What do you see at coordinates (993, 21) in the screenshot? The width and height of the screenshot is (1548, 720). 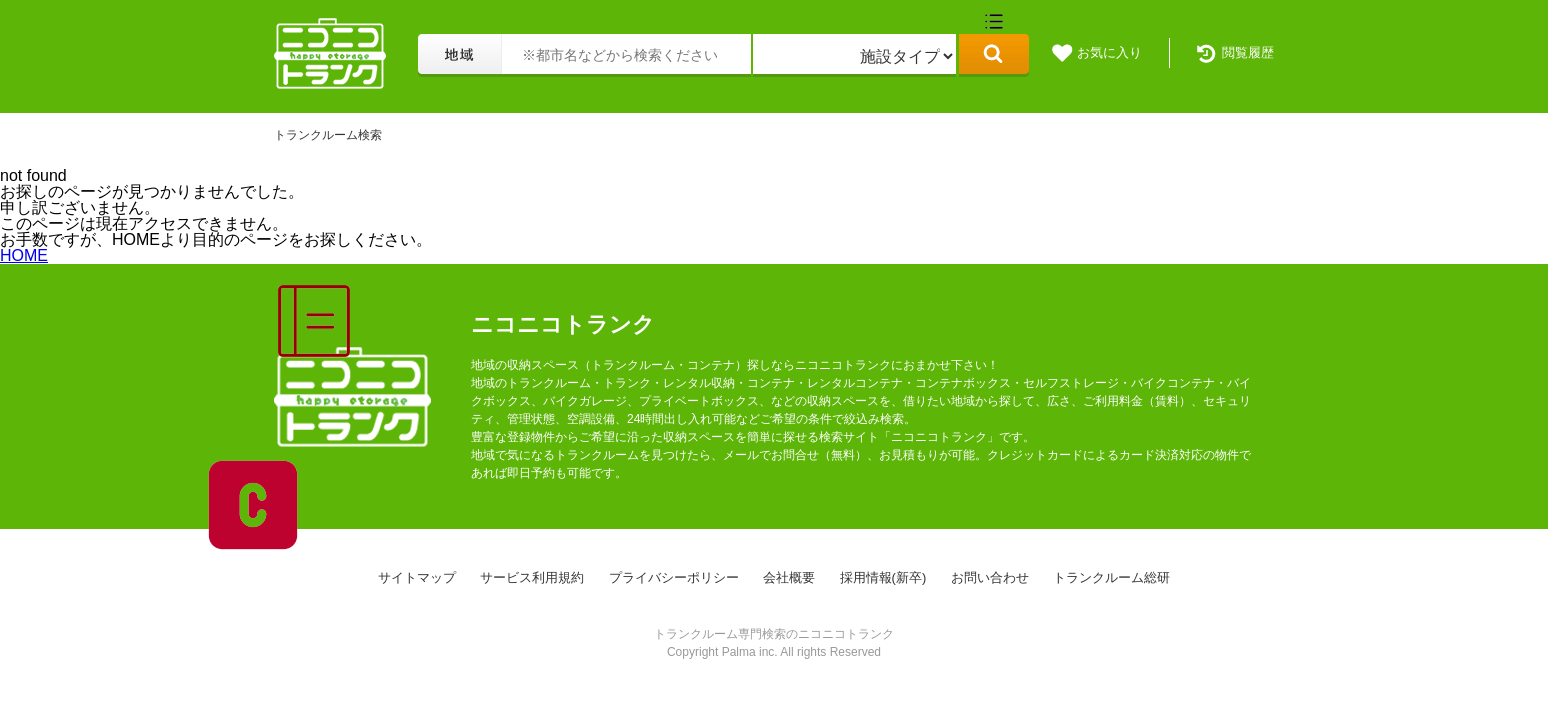 I see `view items in list format` at bounding box center [993, 21].